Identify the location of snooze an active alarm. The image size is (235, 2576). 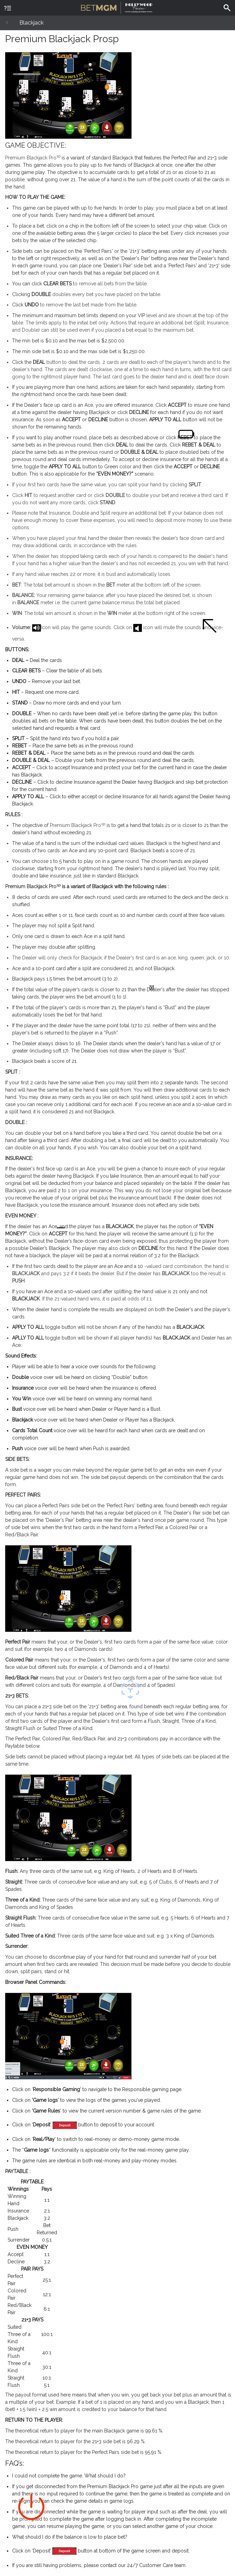
(152, 987).